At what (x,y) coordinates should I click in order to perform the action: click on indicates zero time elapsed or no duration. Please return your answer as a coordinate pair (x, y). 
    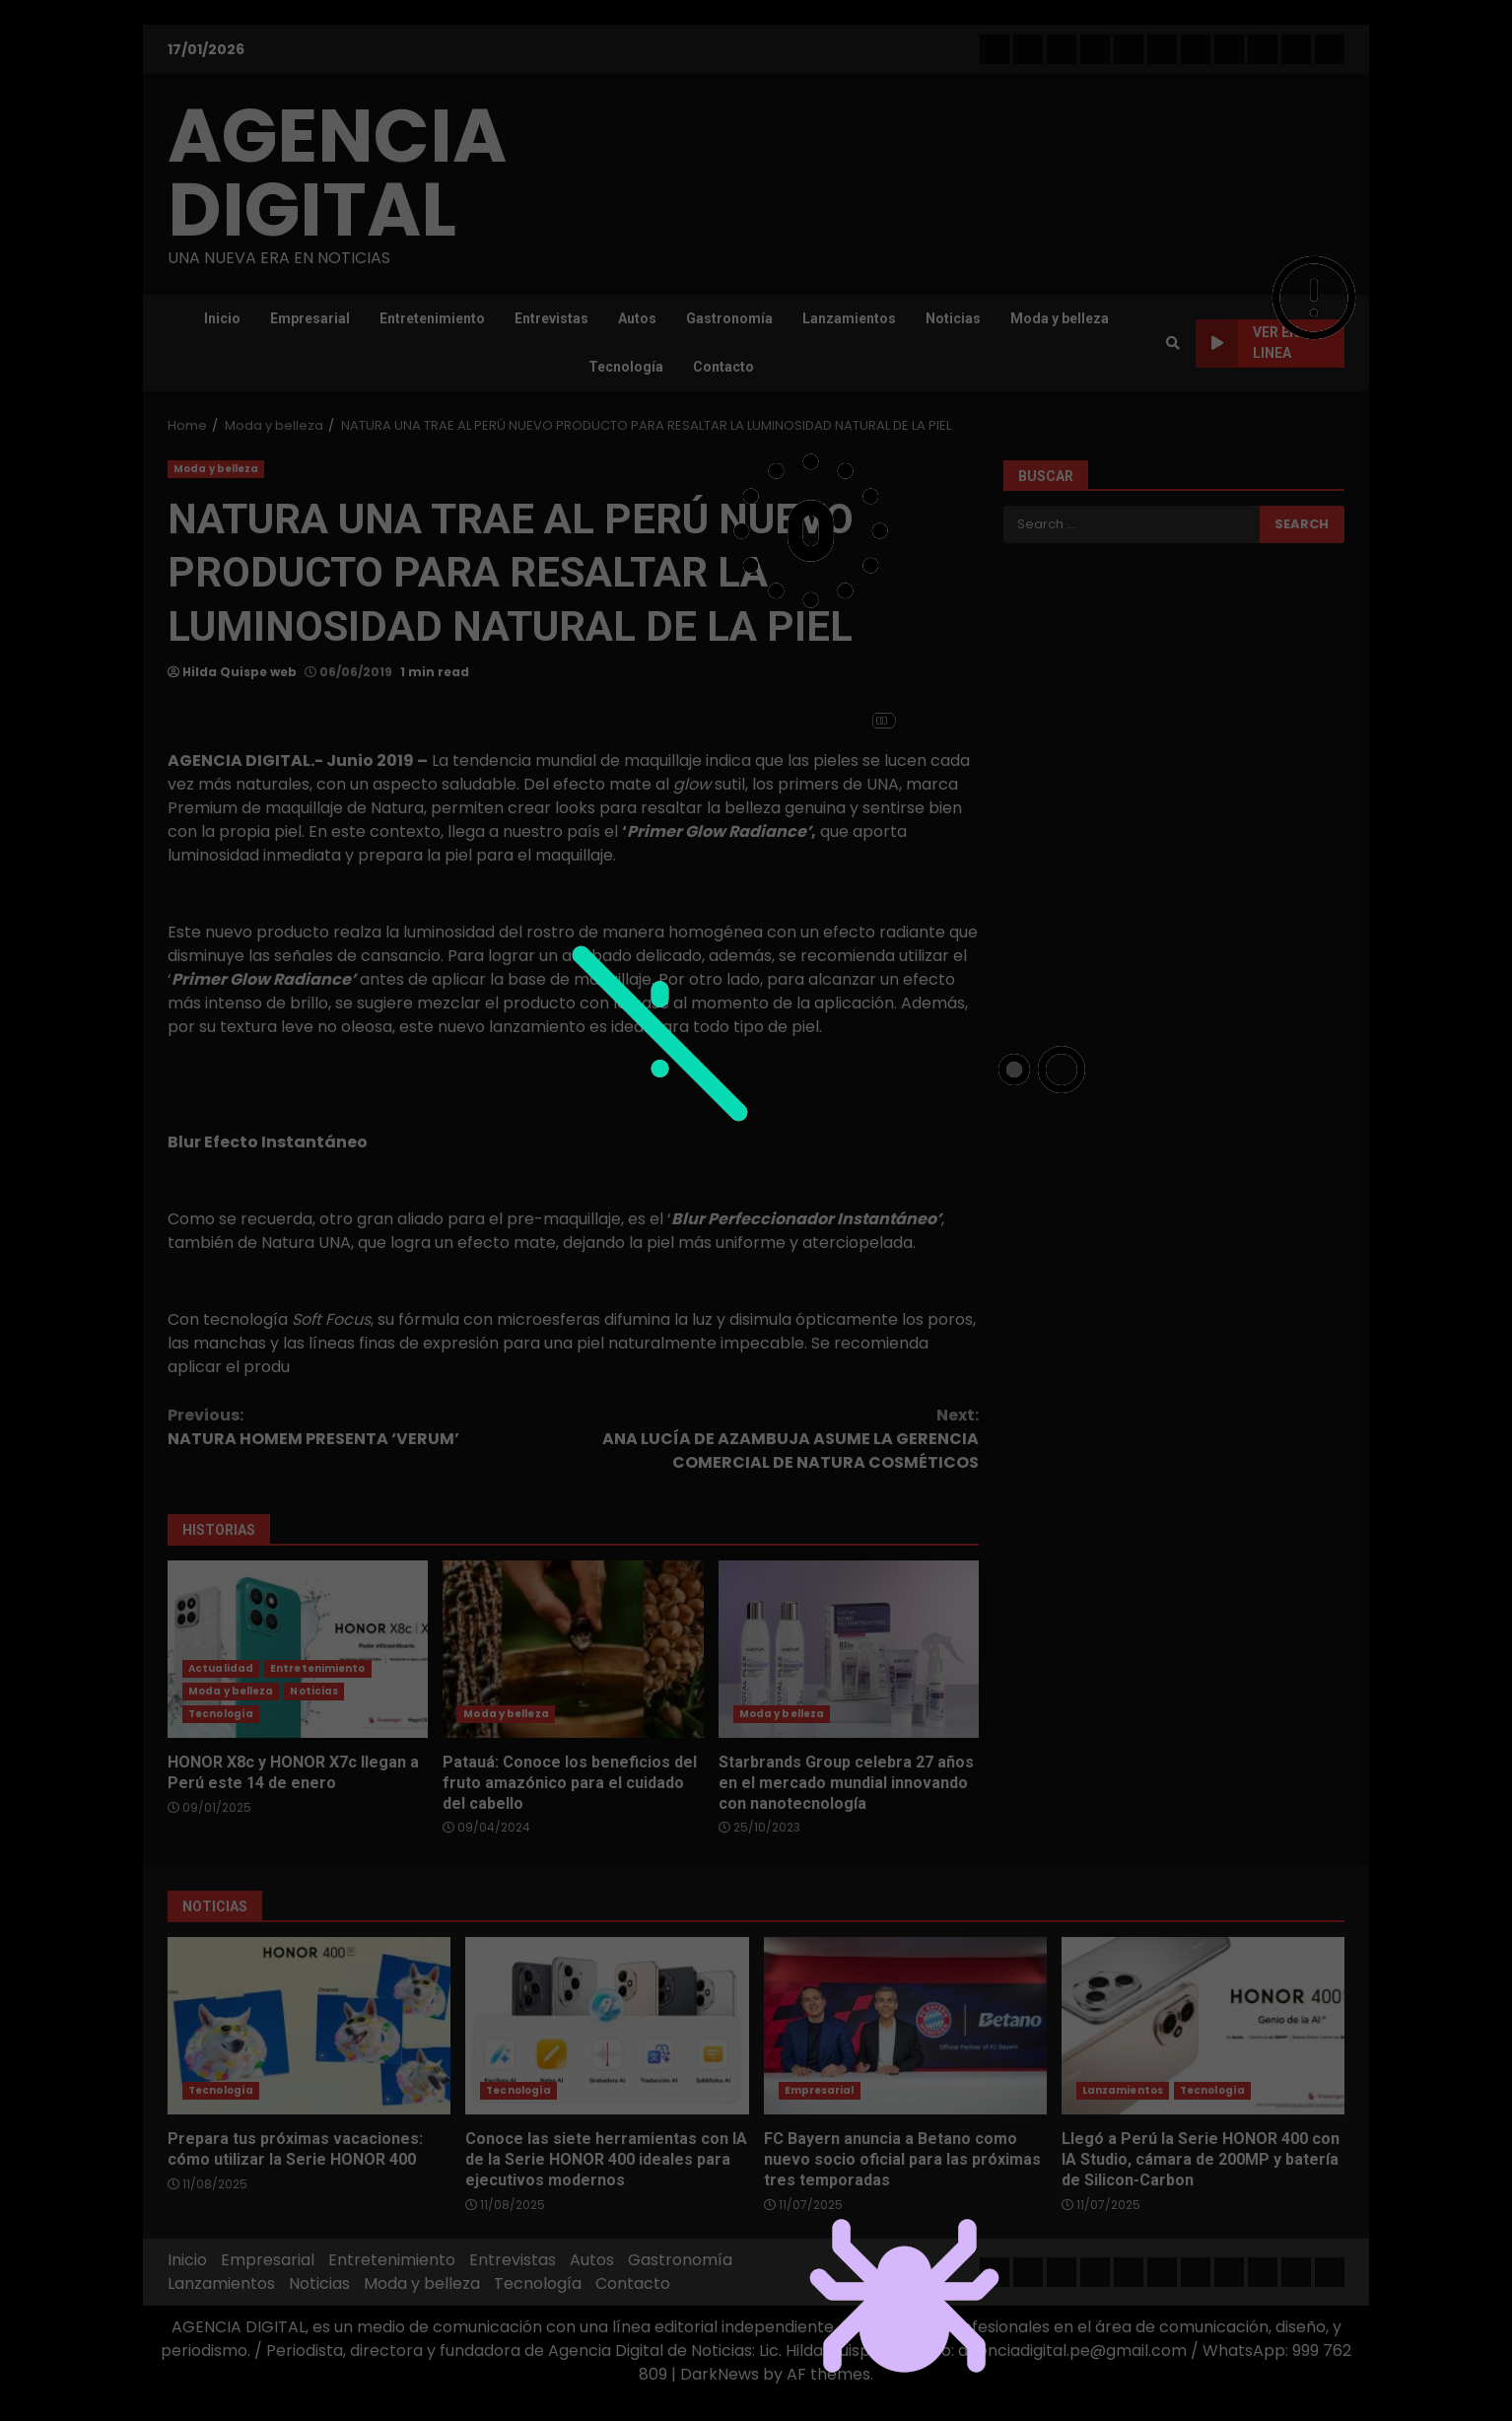
    Looking at the image, I should click on (810, 530).